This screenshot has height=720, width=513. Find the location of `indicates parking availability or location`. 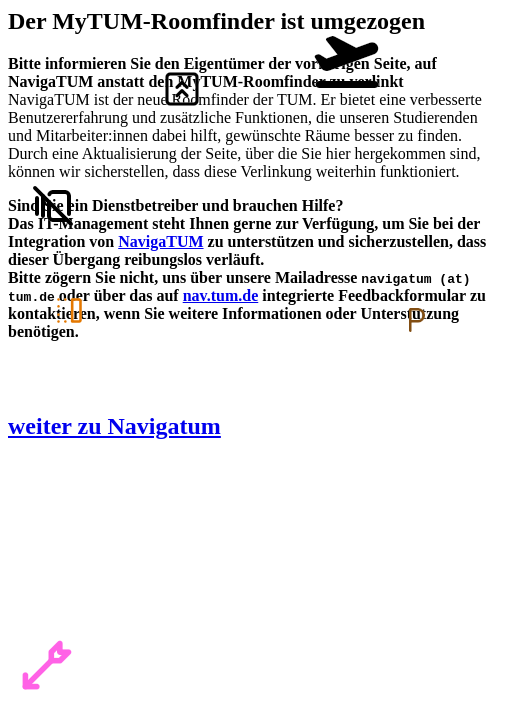

indicates parking availability or location is located at coordinates (417, 320).